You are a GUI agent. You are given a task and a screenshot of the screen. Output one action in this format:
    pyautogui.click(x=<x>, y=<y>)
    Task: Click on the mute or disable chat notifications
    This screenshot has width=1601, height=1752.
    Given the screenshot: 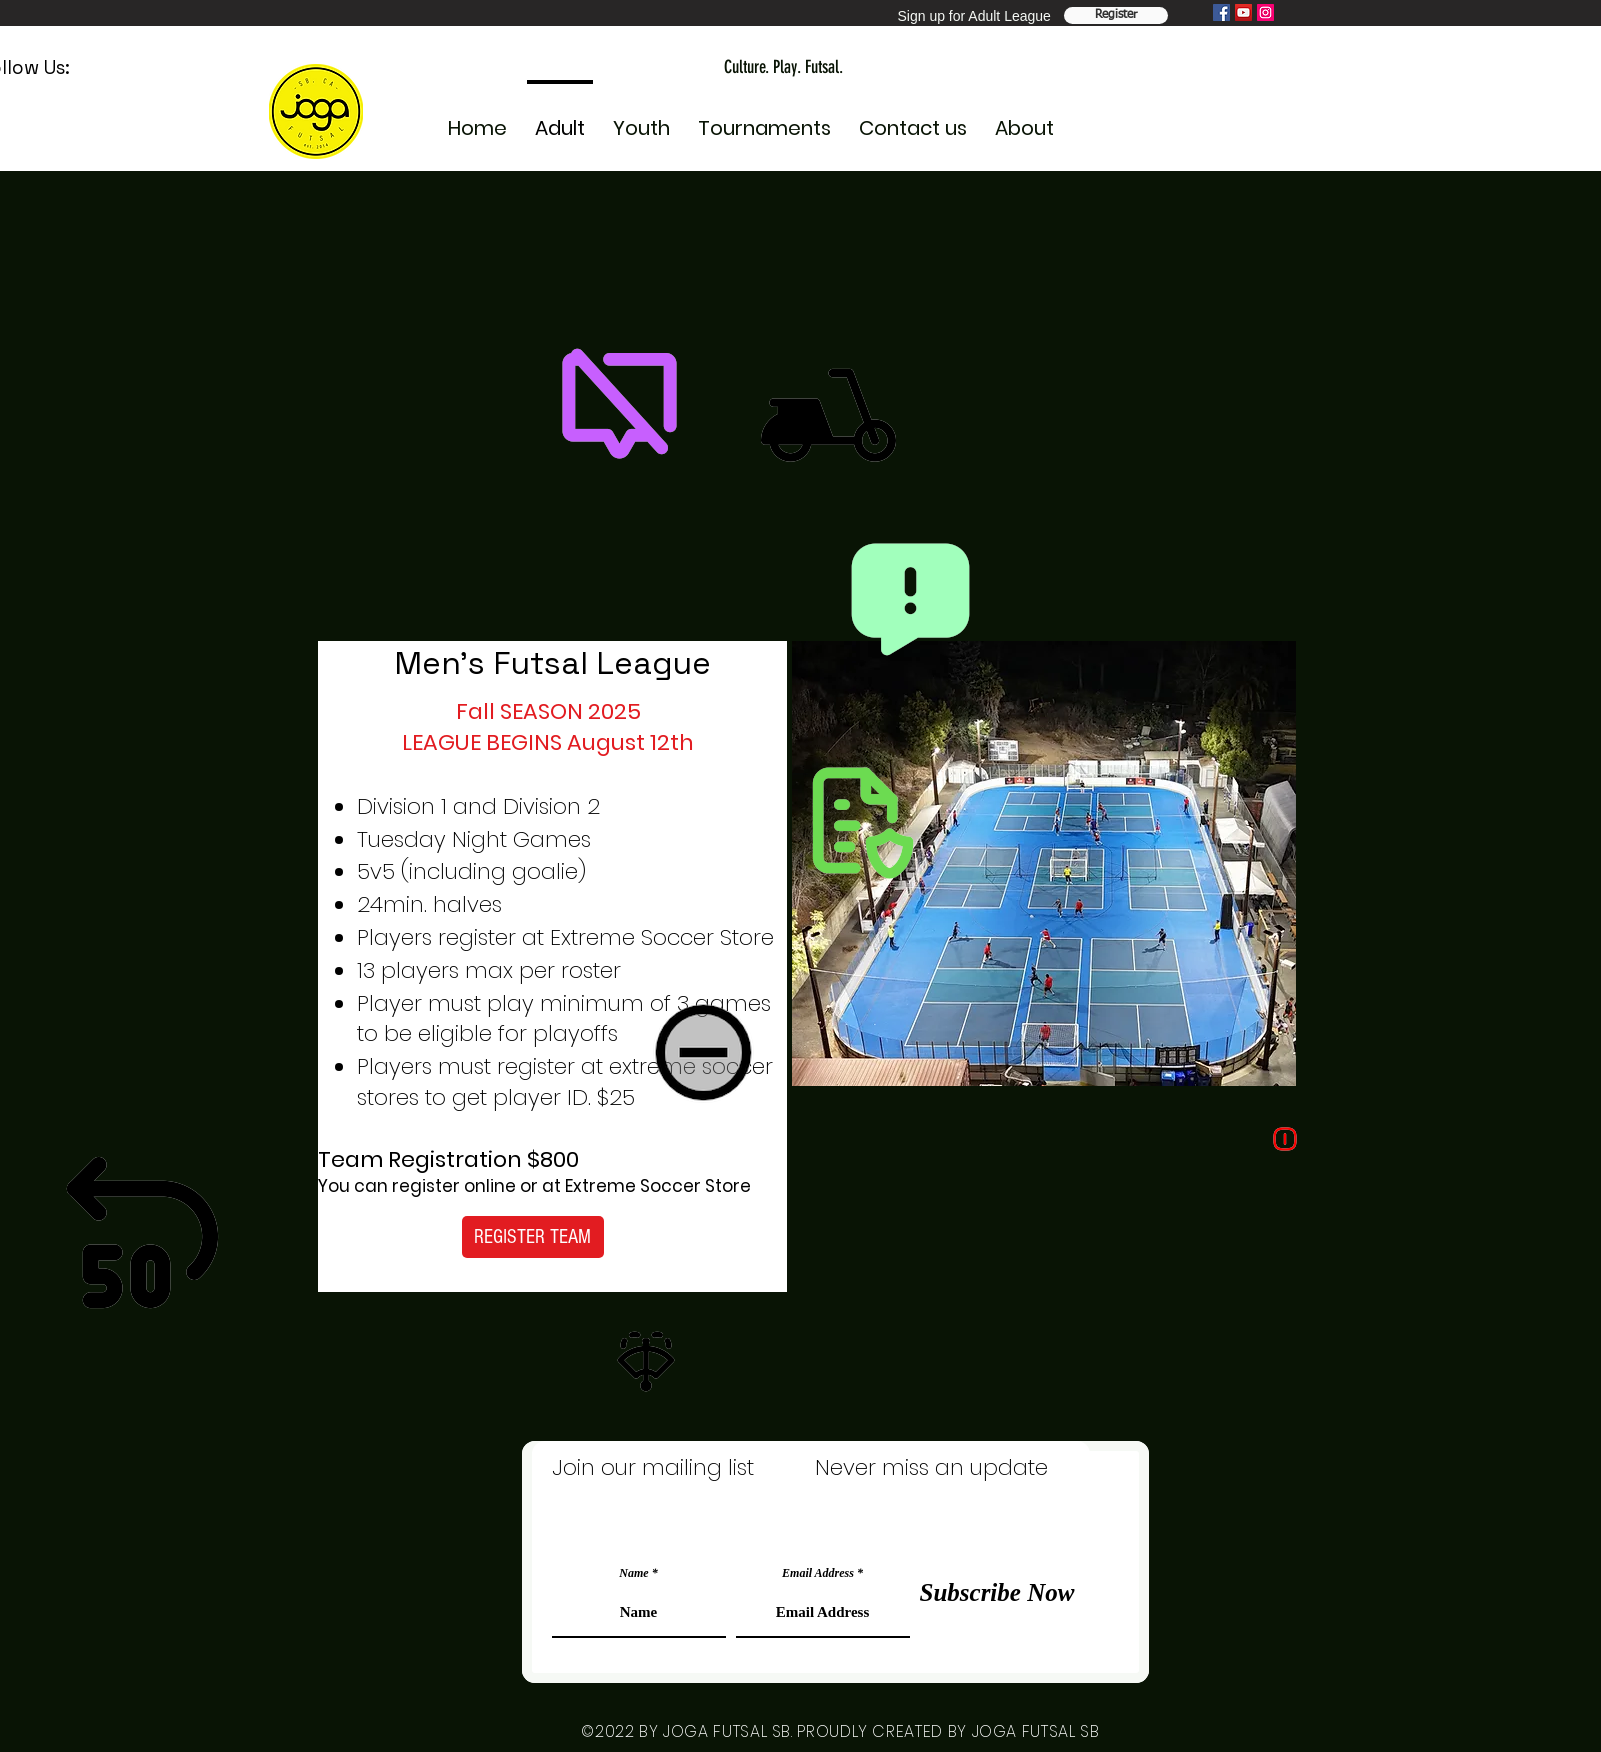 What is the action you would take?
    pyautogui.click(x=619, y=401)
    